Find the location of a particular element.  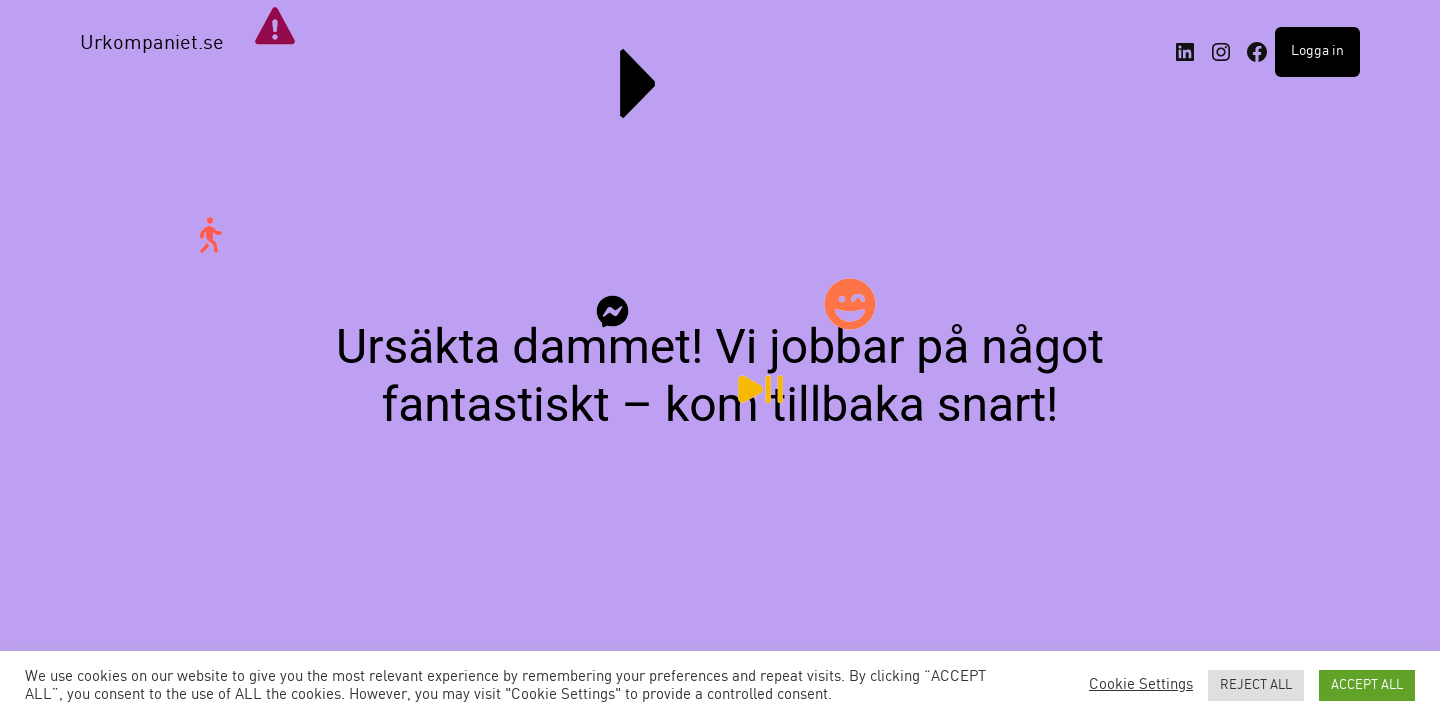

play media or start playback is located at coordinates (637, 83).